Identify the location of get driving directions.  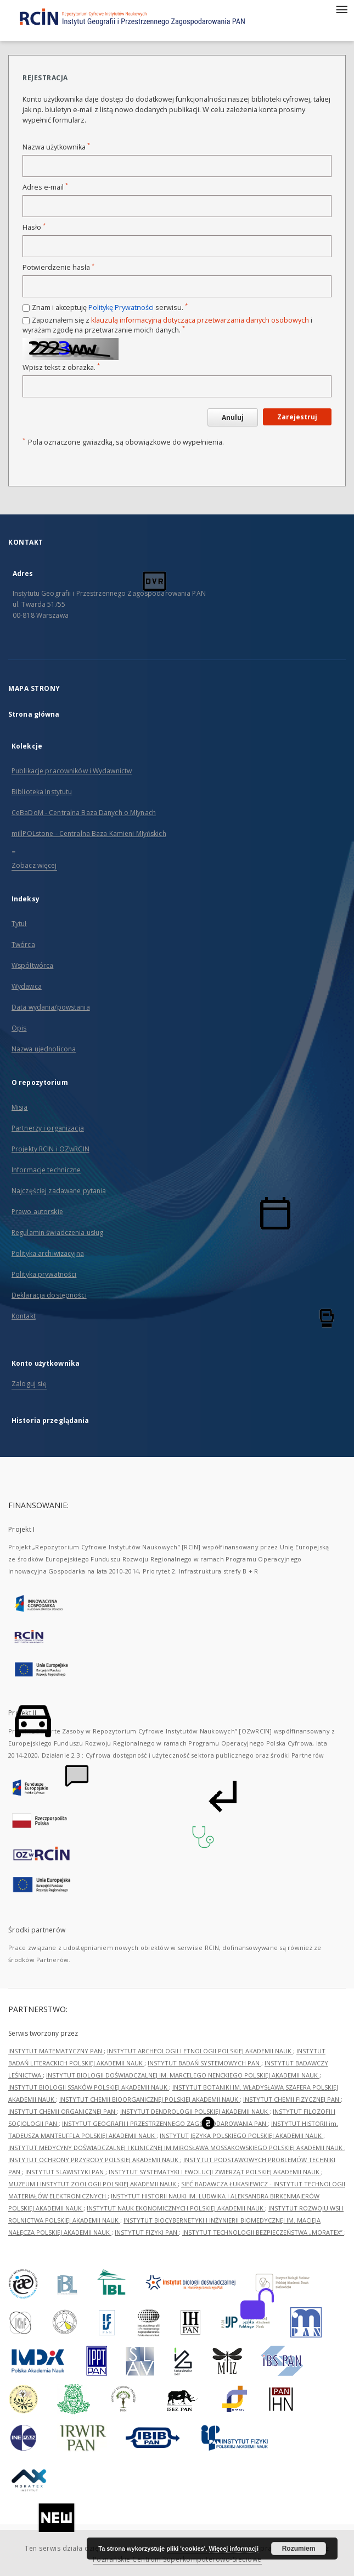
(33, 1719).